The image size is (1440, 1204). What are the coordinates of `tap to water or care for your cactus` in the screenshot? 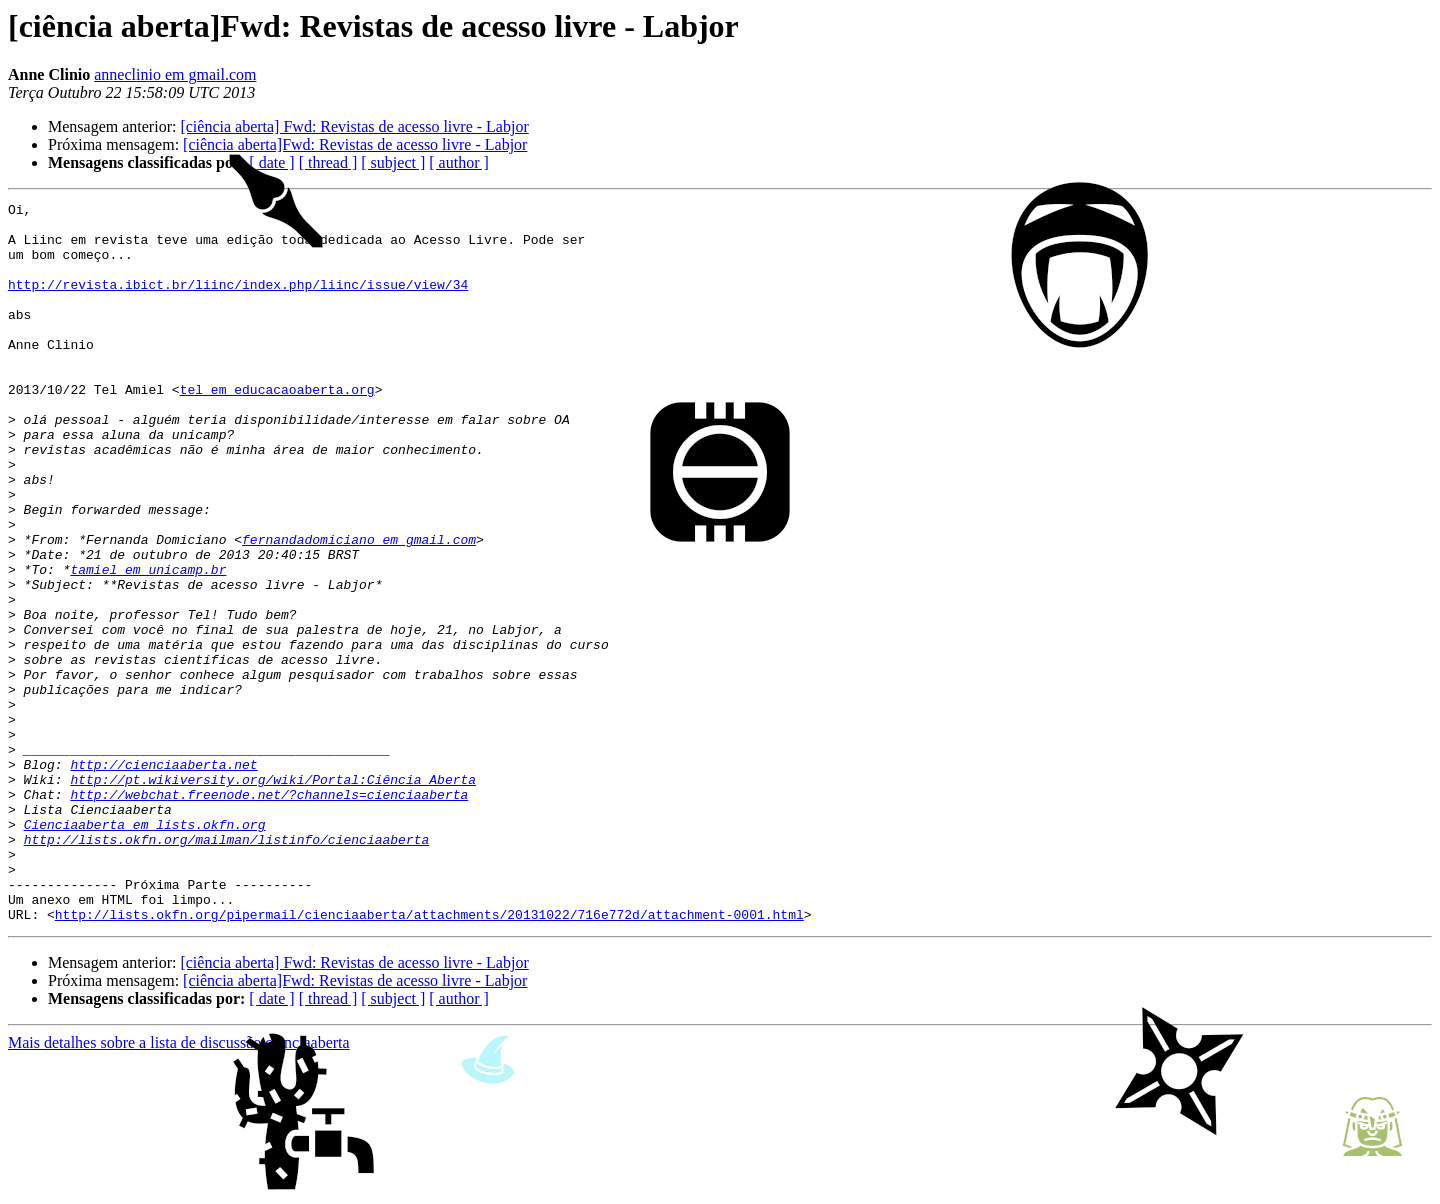 It's located at (303, 1111).